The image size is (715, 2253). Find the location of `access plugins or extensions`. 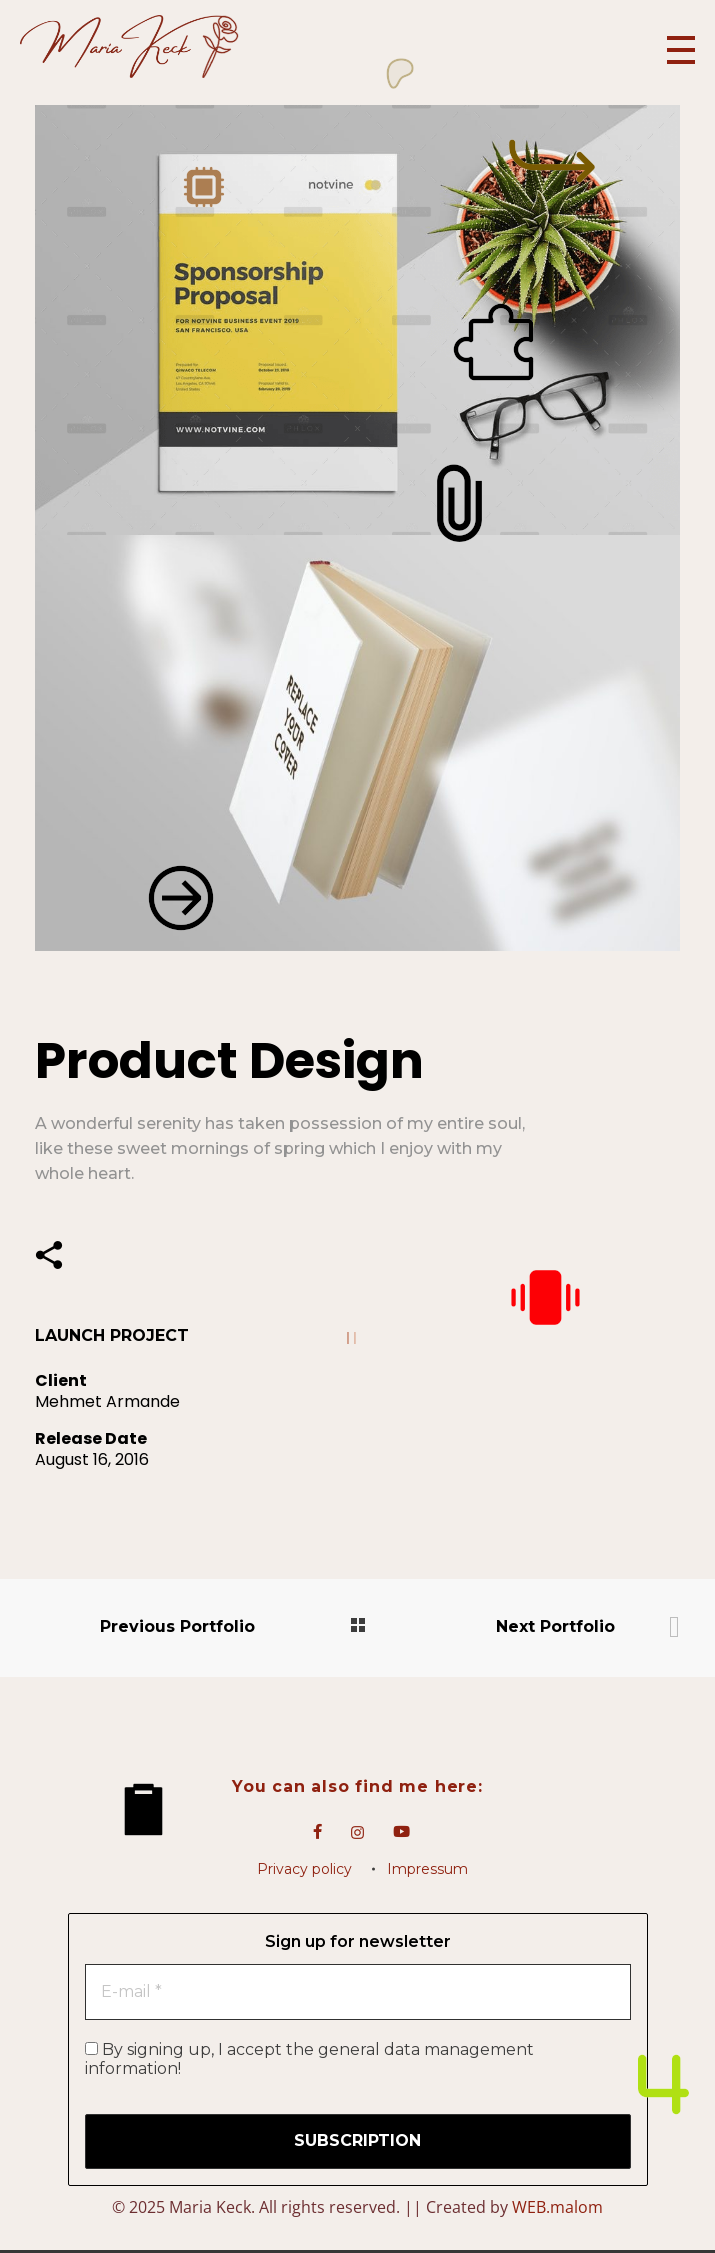

access plugins or extensions is located at coordinates (498, 345).